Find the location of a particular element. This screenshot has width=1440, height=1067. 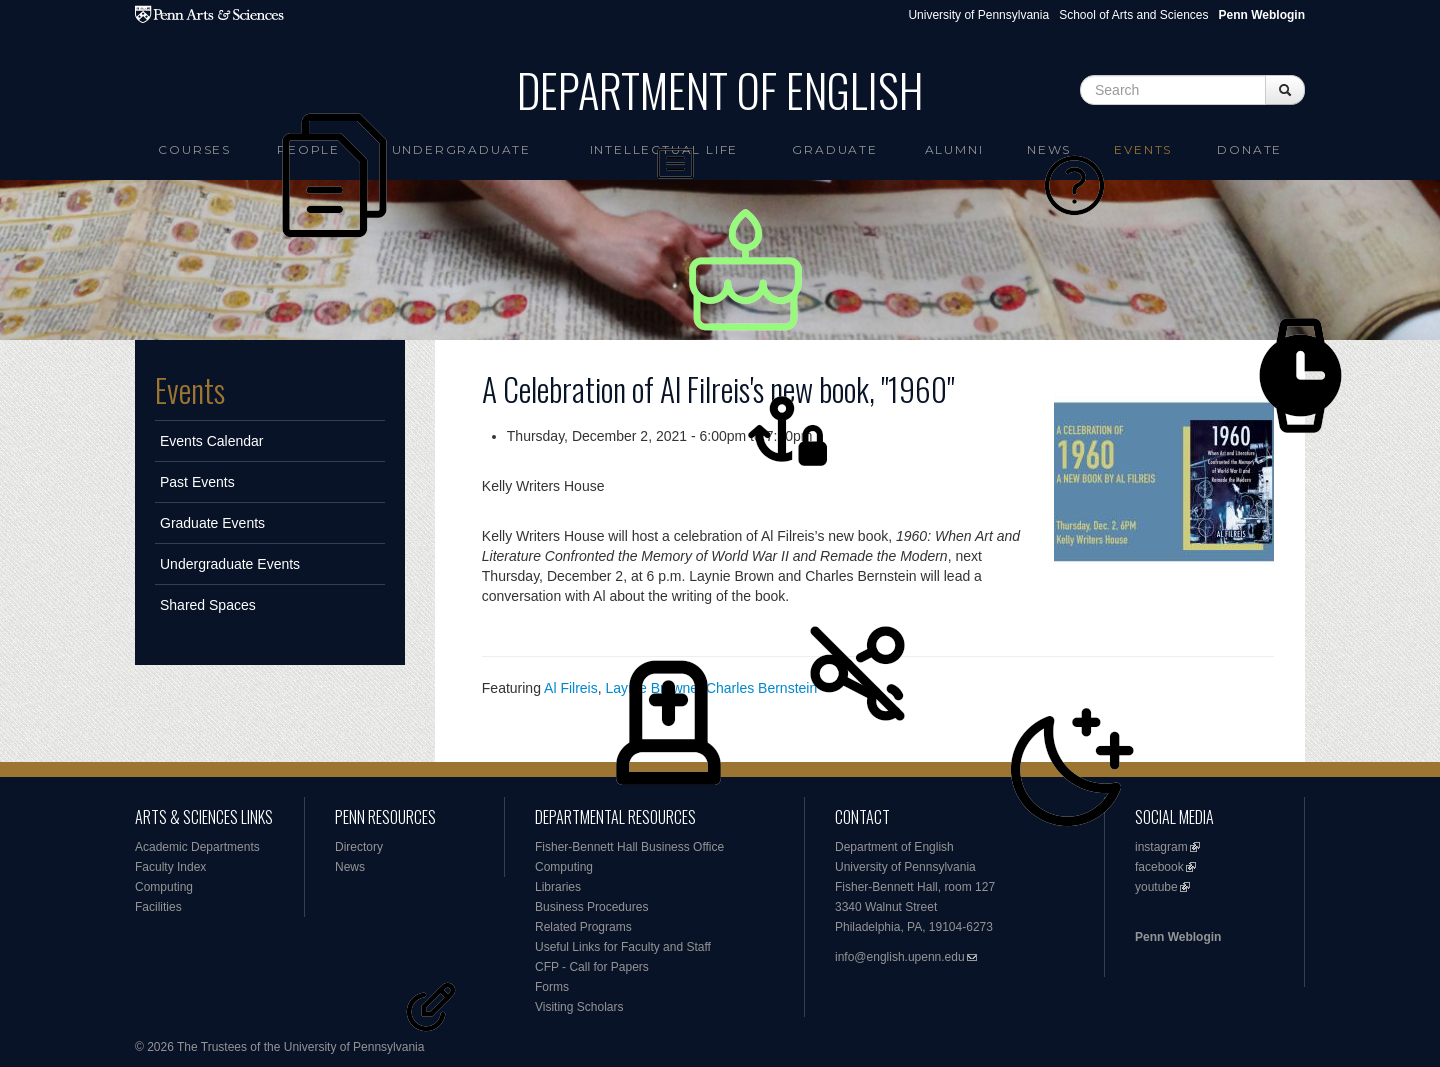

indicates a memorial or cemetery location is located at coordinates (668, 719).